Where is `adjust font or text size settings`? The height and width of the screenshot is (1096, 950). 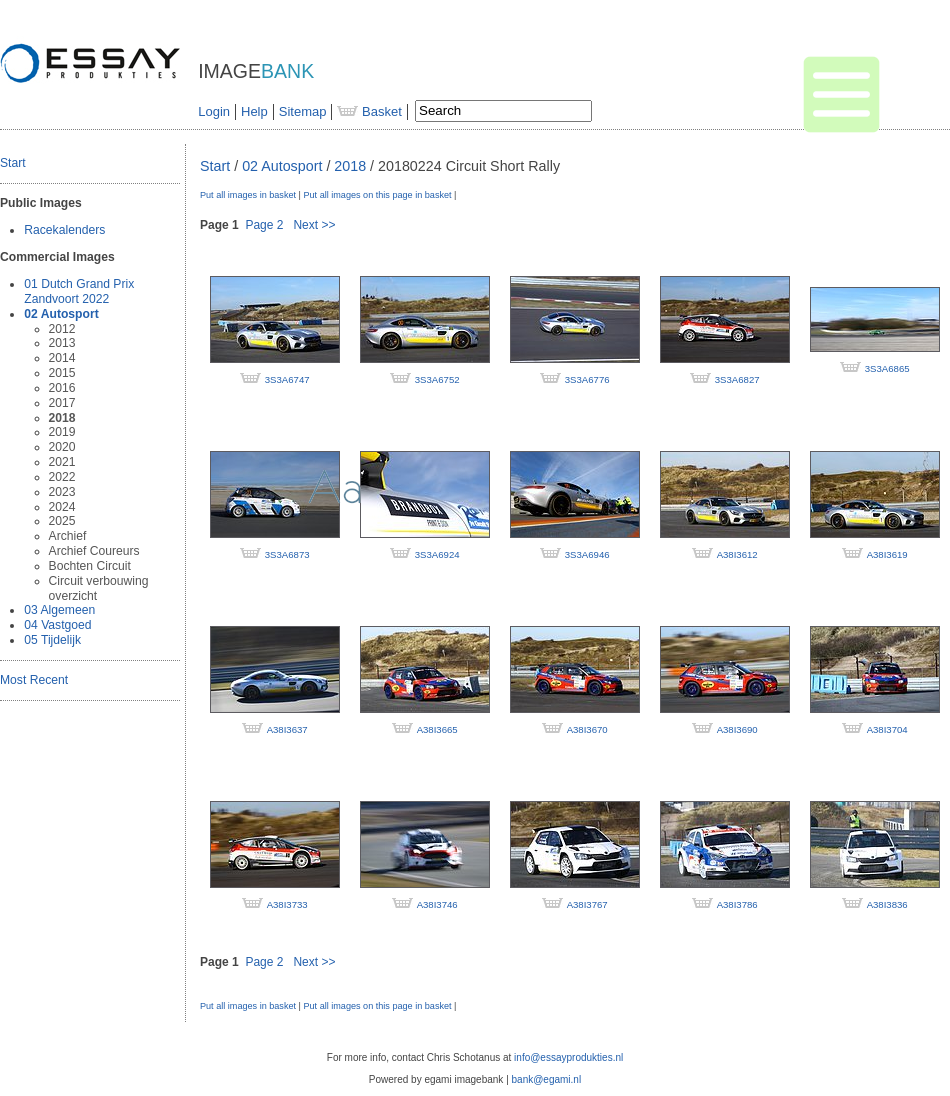
adjust font or text size settings is located at coordinates (335, 487).